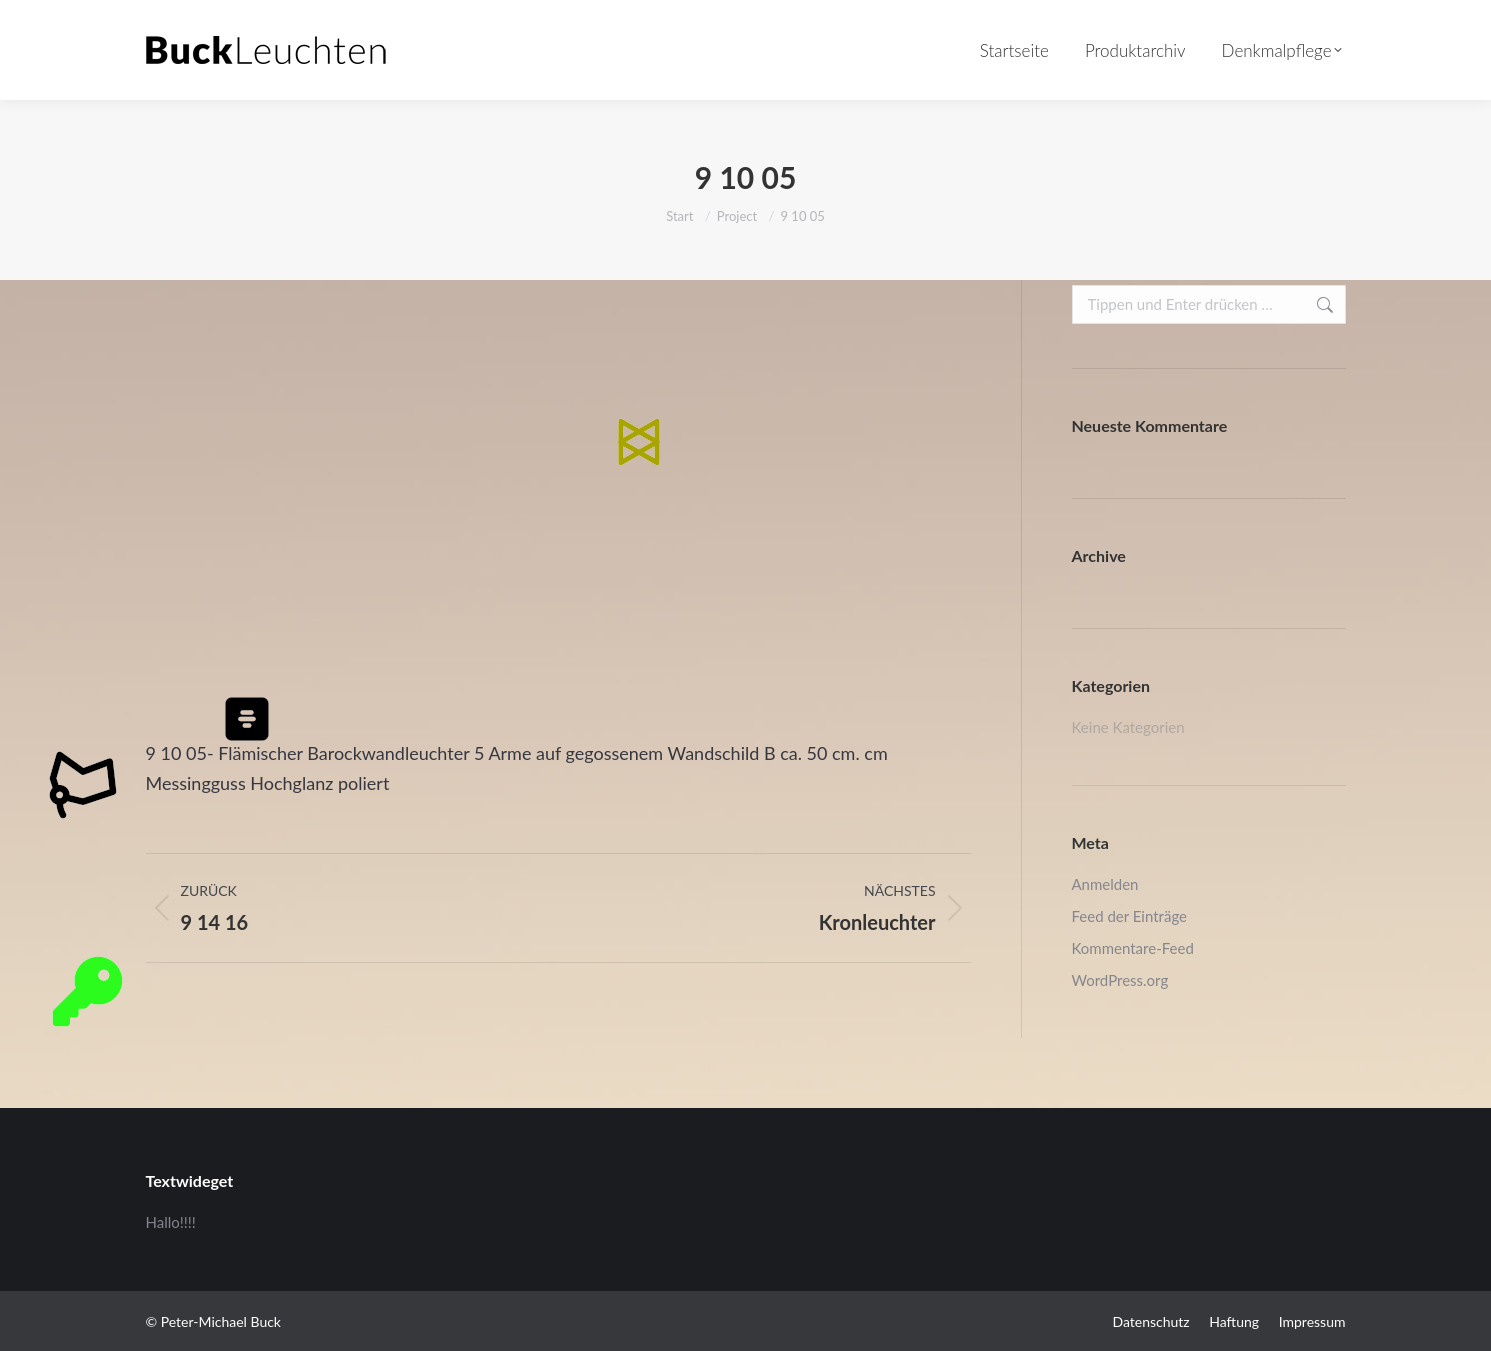  Describe the element at coordinates (83, 785) in the screenshot. I see `select a custom polygonal area` at that location.